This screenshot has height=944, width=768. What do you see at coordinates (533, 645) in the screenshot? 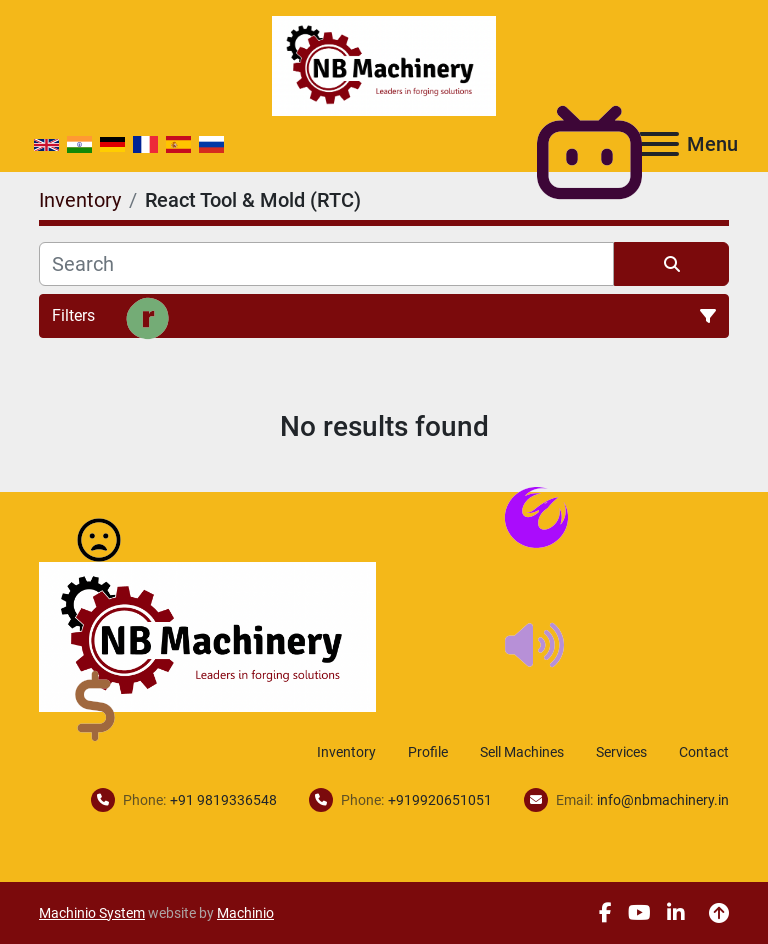
I see `increase audio volume` at bounding box center [533, 645].